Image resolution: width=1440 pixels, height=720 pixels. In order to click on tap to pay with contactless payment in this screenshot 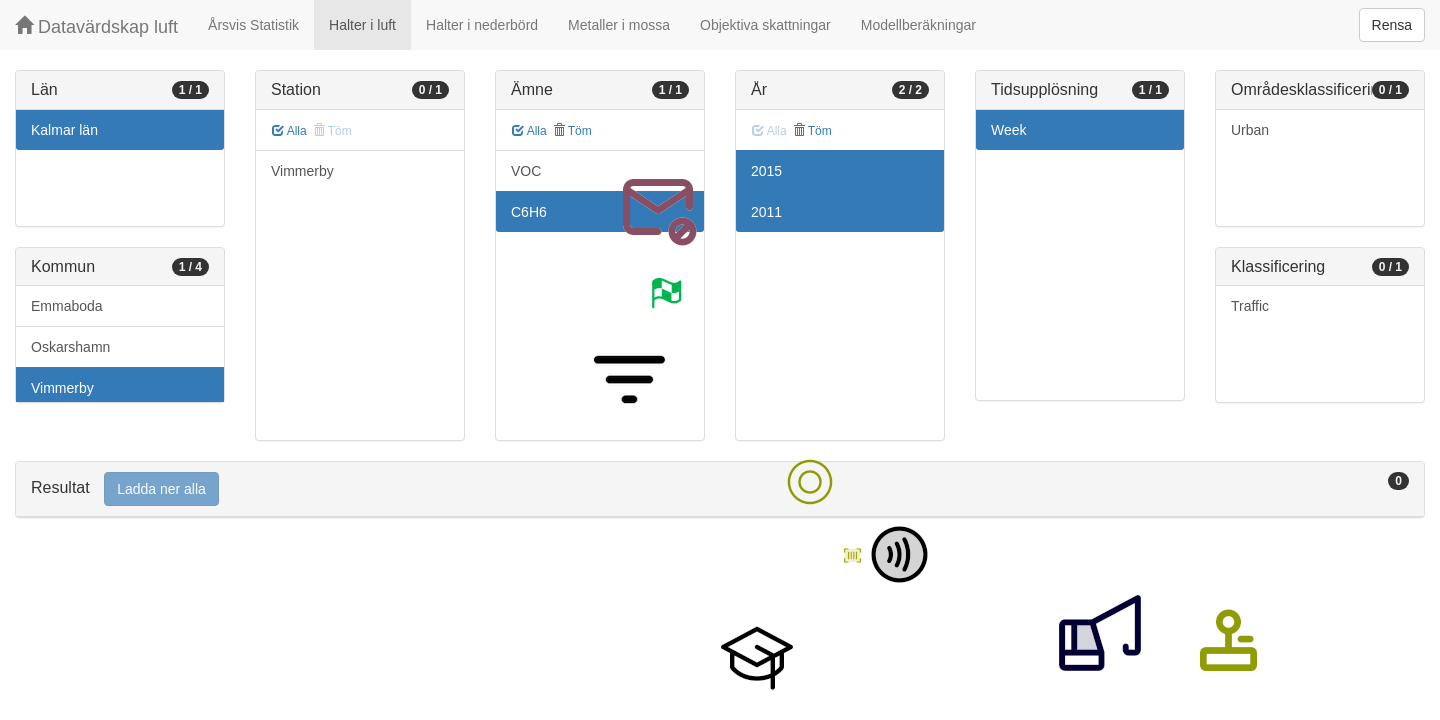, I will do `click(899, 554)`.